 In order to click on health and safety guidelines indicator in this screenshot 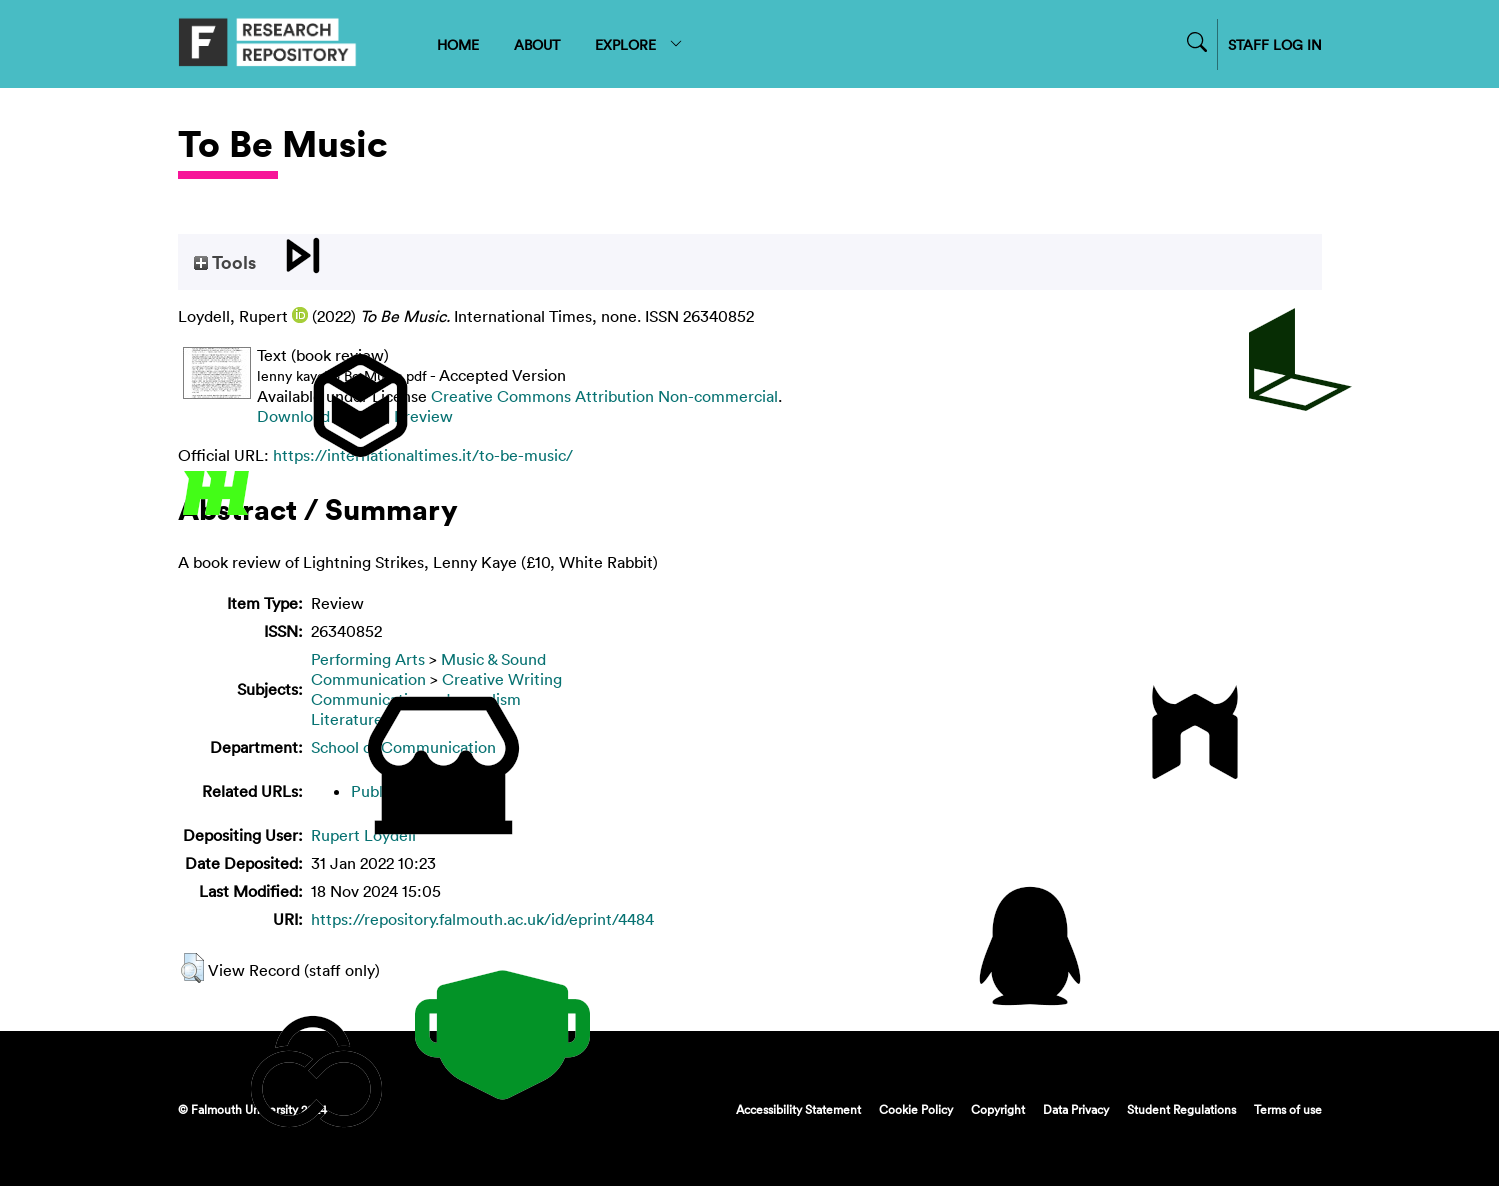, I will do `click(502, 1035)`.